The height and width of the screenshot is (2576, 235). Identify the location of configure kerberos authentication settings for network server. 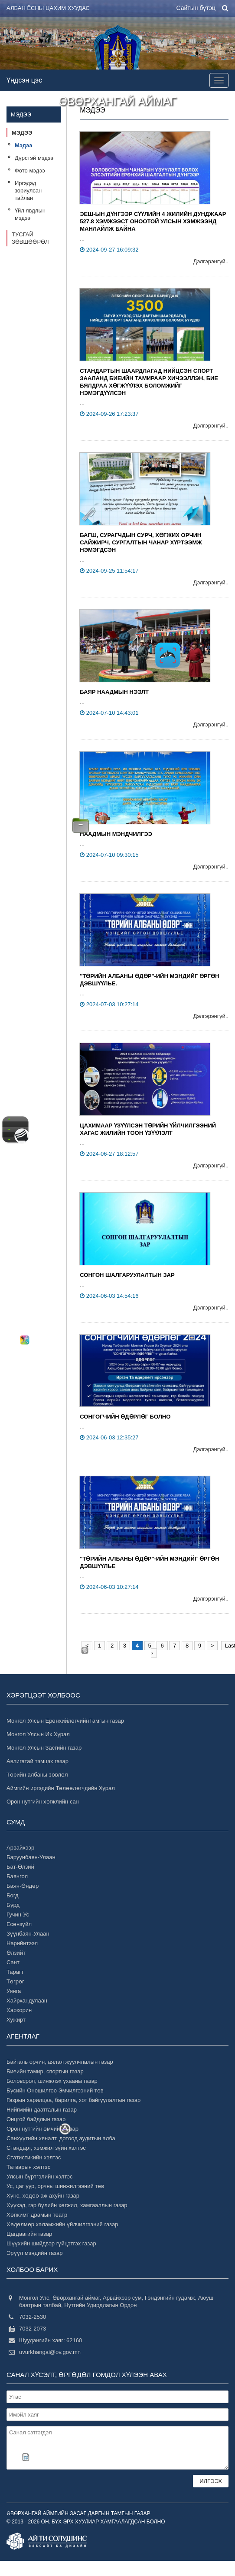
(15, 1129).